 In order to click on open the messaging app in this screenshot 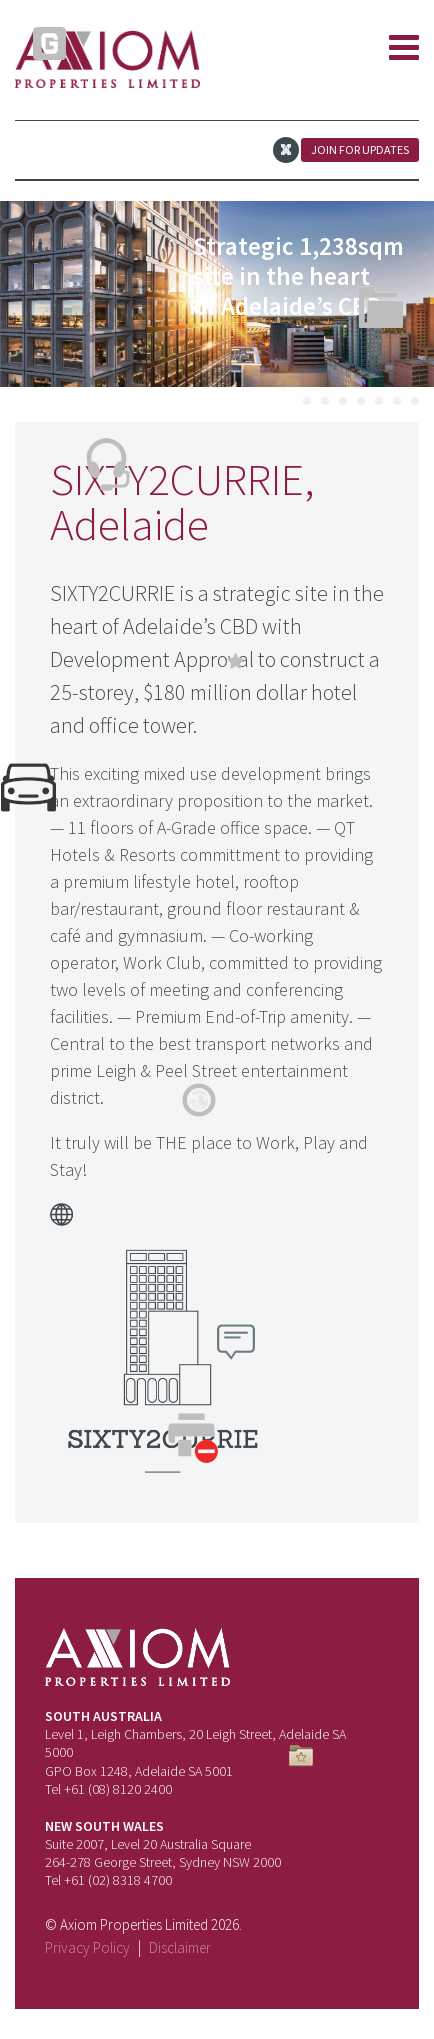, I will do `click(236, 1341)`.